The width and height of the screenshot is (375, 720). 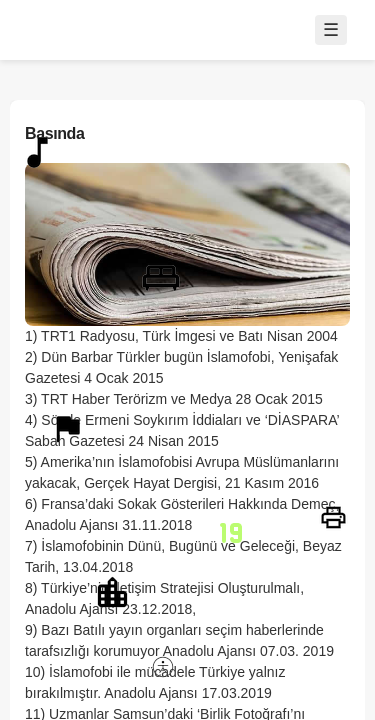 I want to click on access music or audio player, so click(x=37, y=152).